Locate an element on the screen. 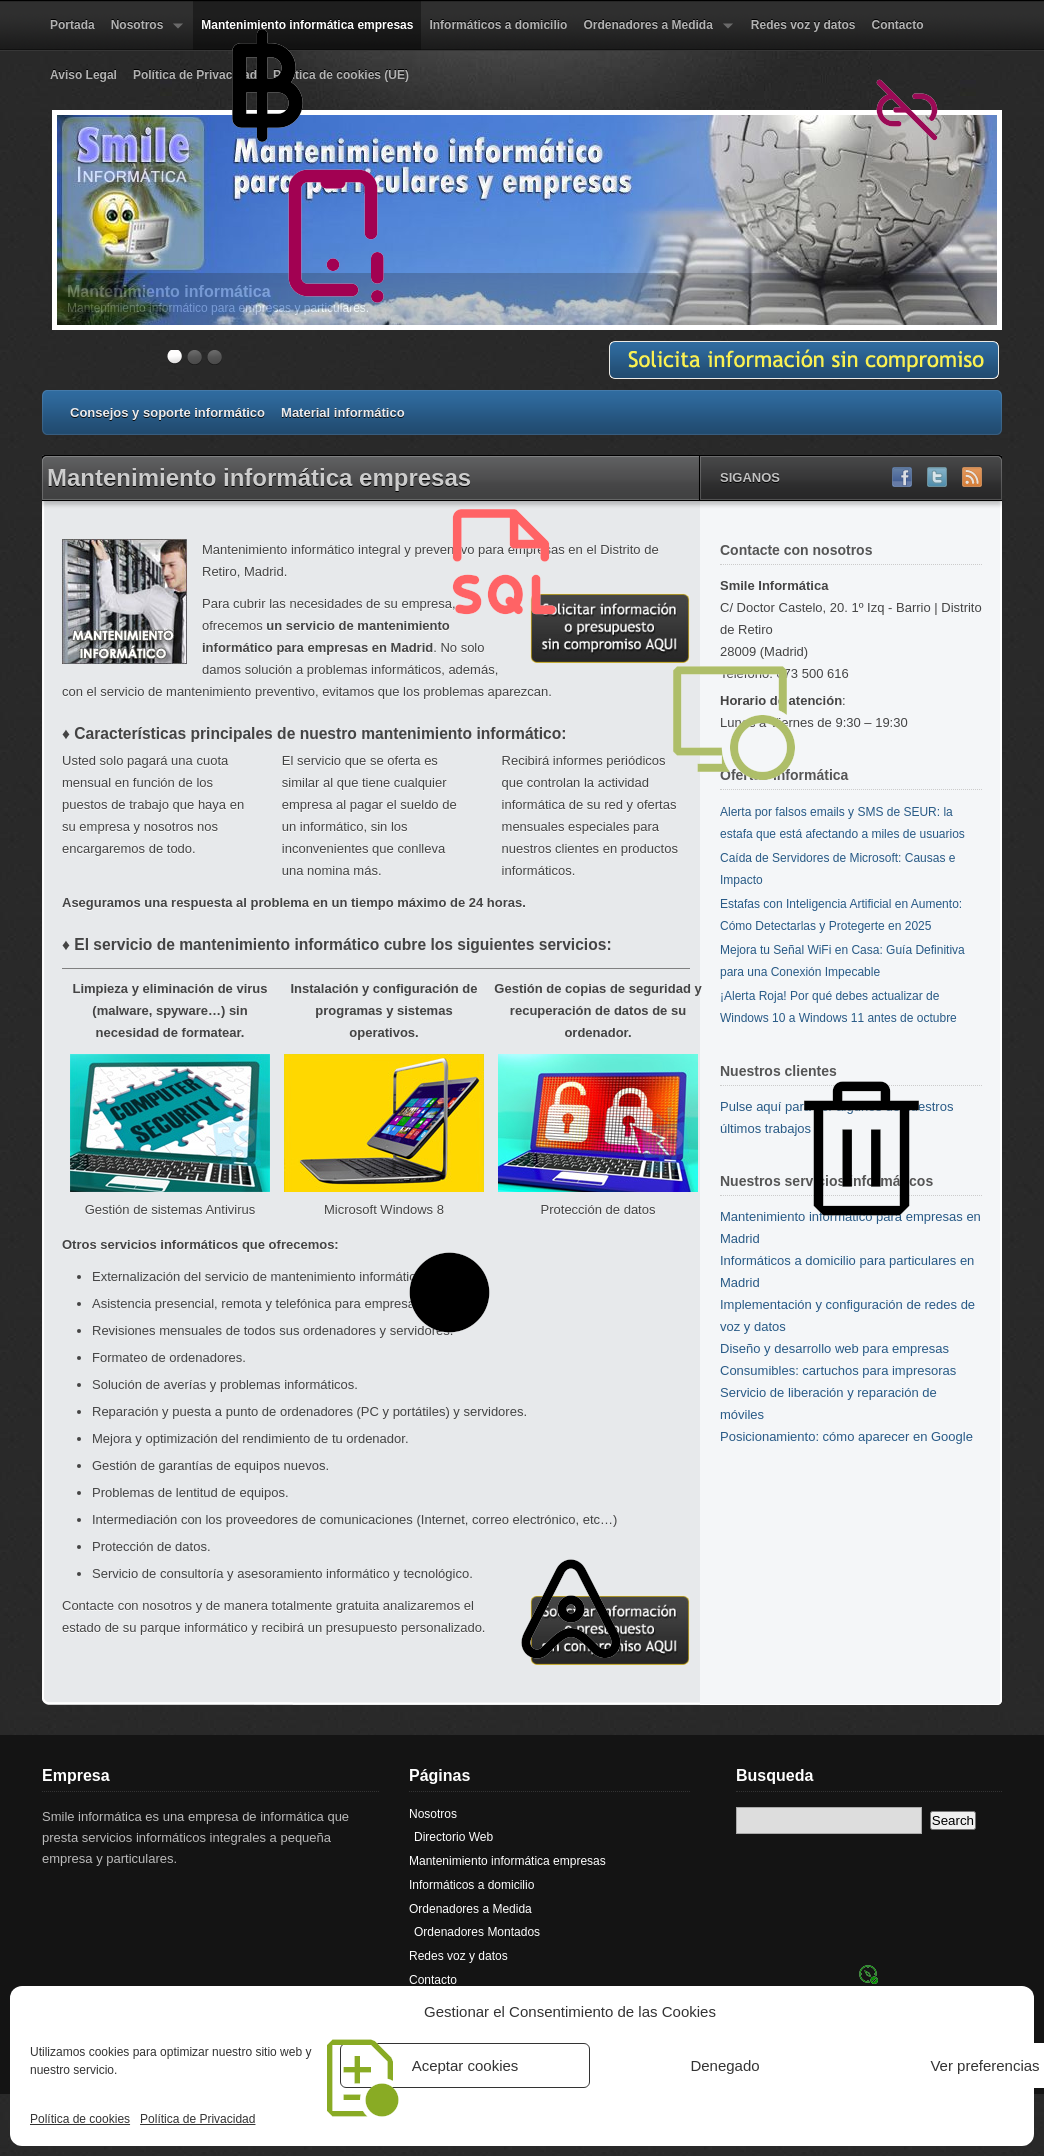 Image resolution: width=1044 pixels, height=2156 pixels. mobile device error or warning is located at coordinates (333, 233).